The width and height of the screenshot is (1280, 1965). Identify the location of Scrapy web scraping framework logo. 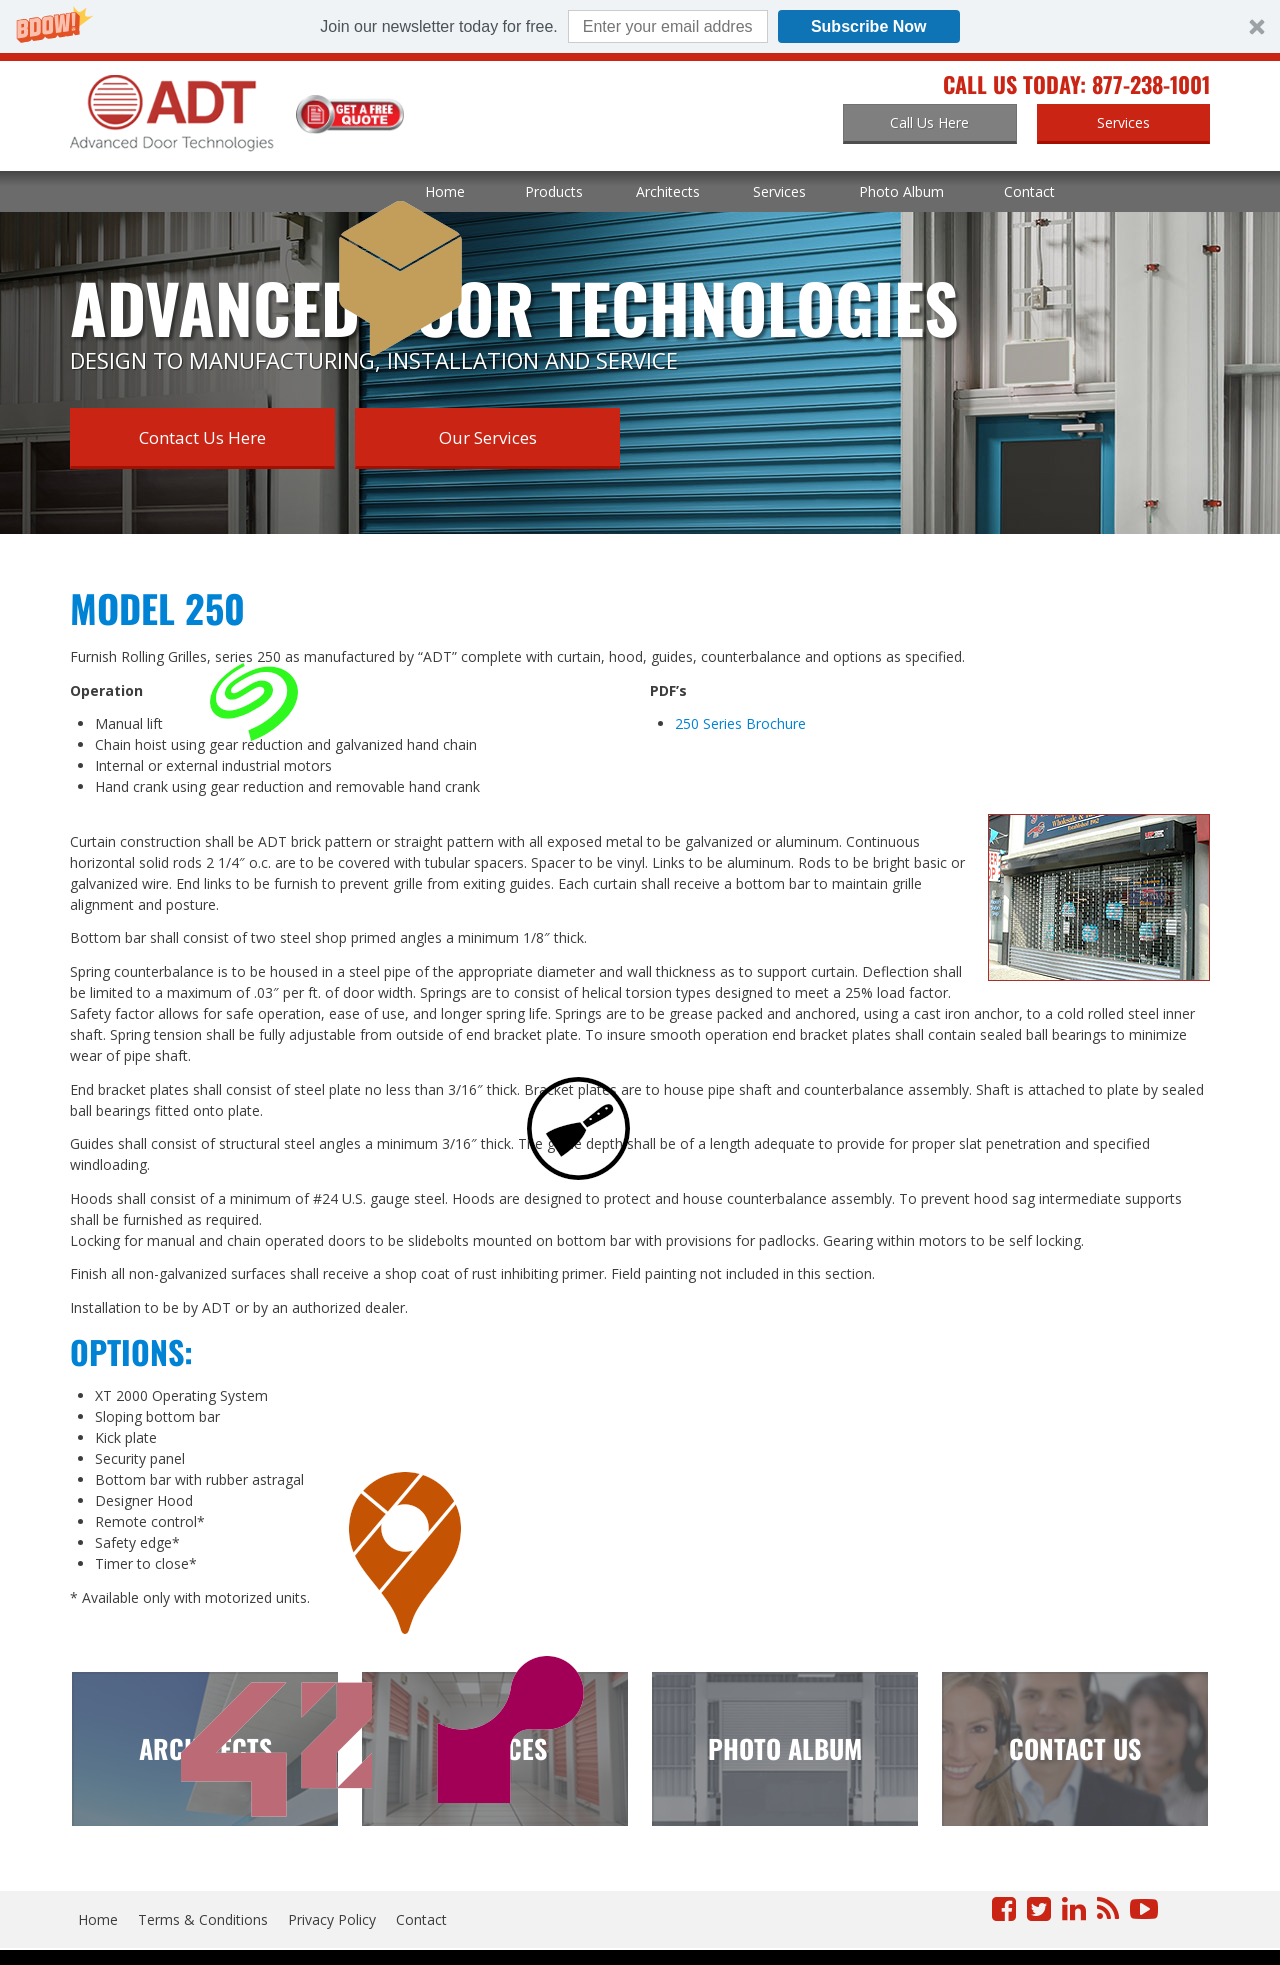
(578, 1128).